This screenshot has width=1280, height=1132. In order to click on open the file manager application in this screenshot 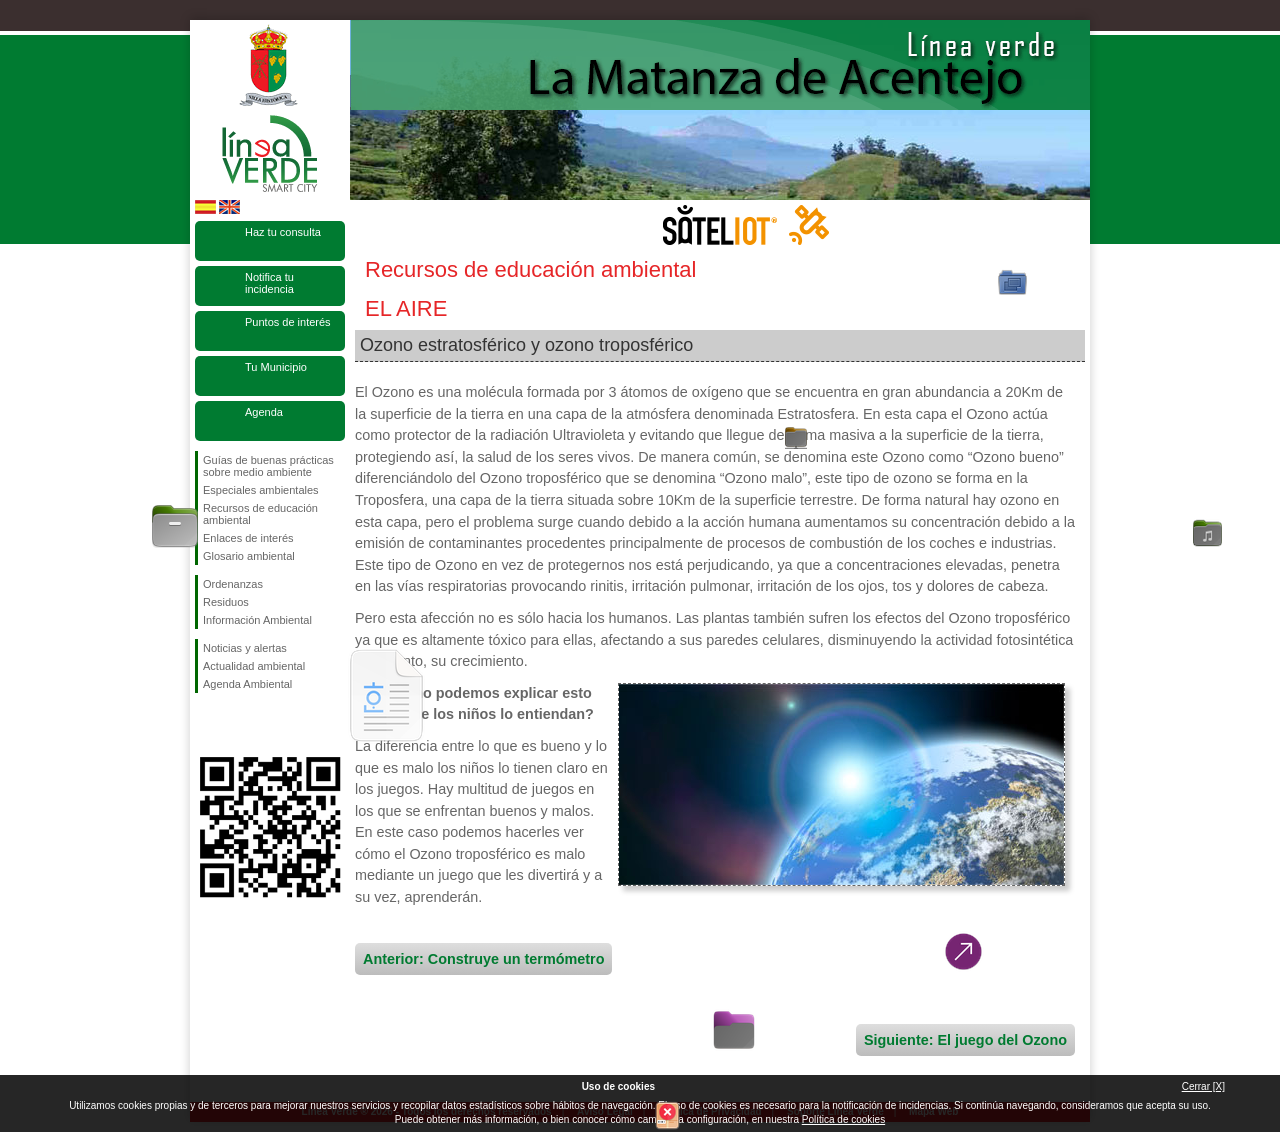, I will do `click(175, 526)`.